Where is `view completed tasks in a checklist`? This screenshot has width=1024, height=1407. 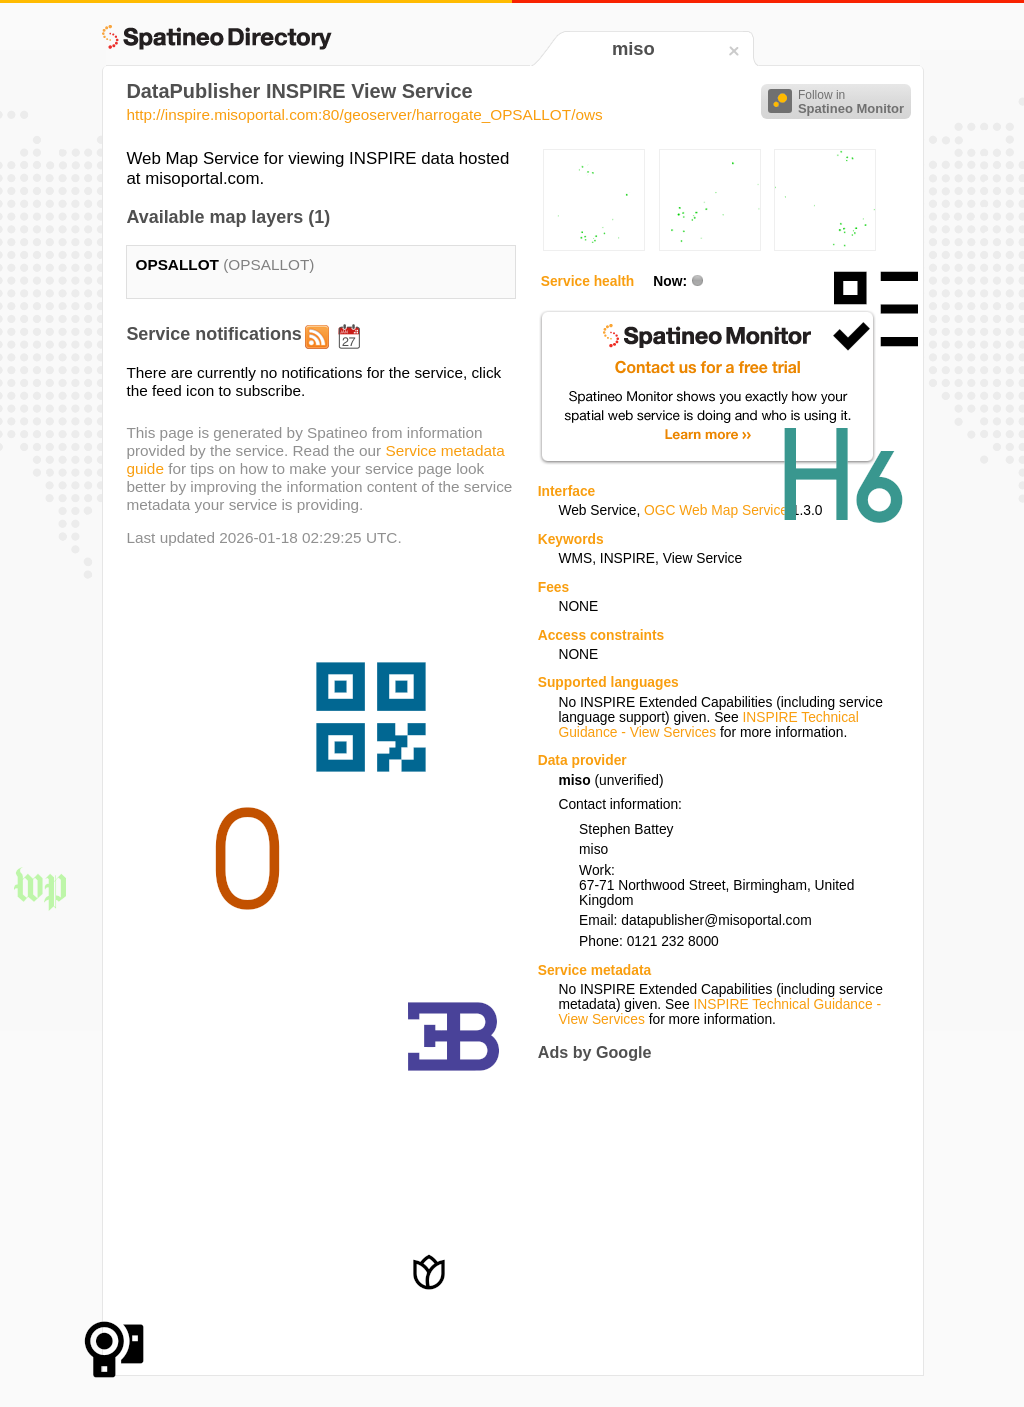 view completed tasks in a checklist is located at coordinates (876, 309).